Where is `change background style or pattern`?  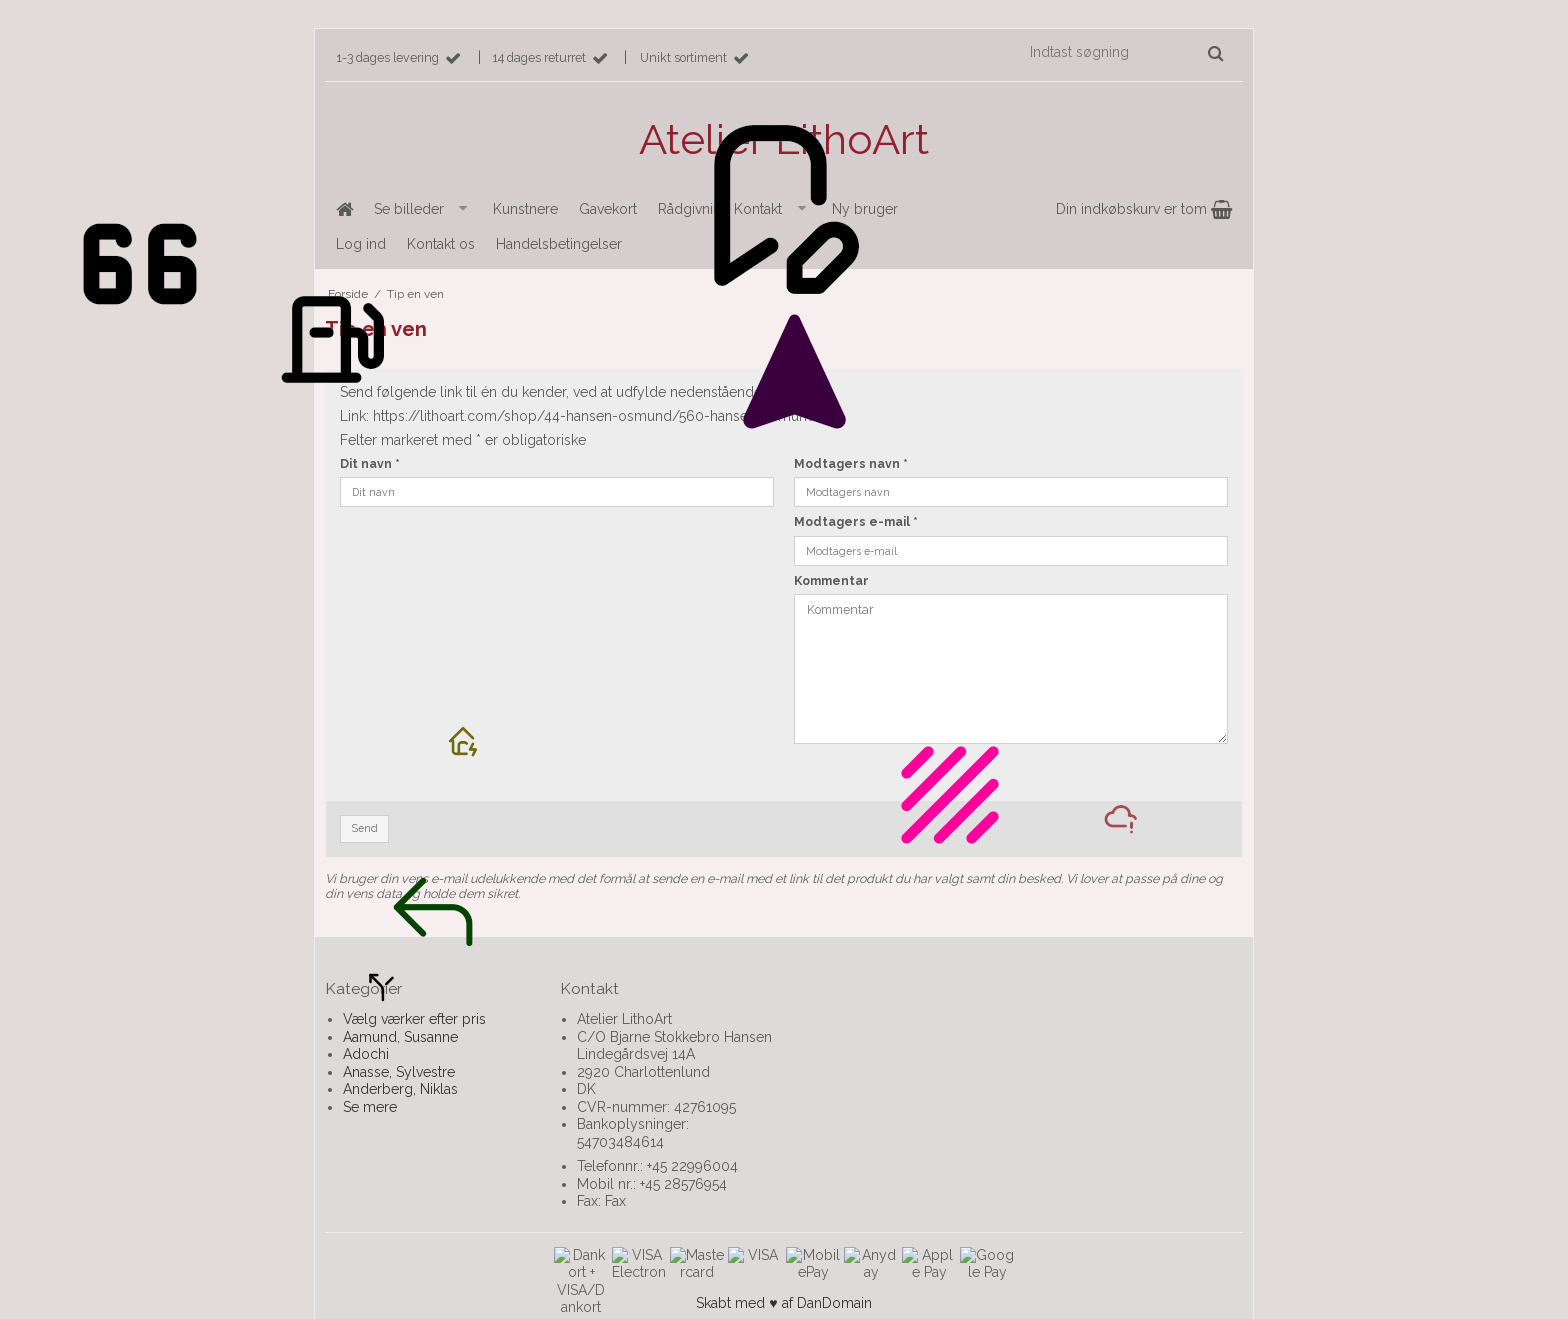 change background style or pattern is located at coordinates (950, 795).